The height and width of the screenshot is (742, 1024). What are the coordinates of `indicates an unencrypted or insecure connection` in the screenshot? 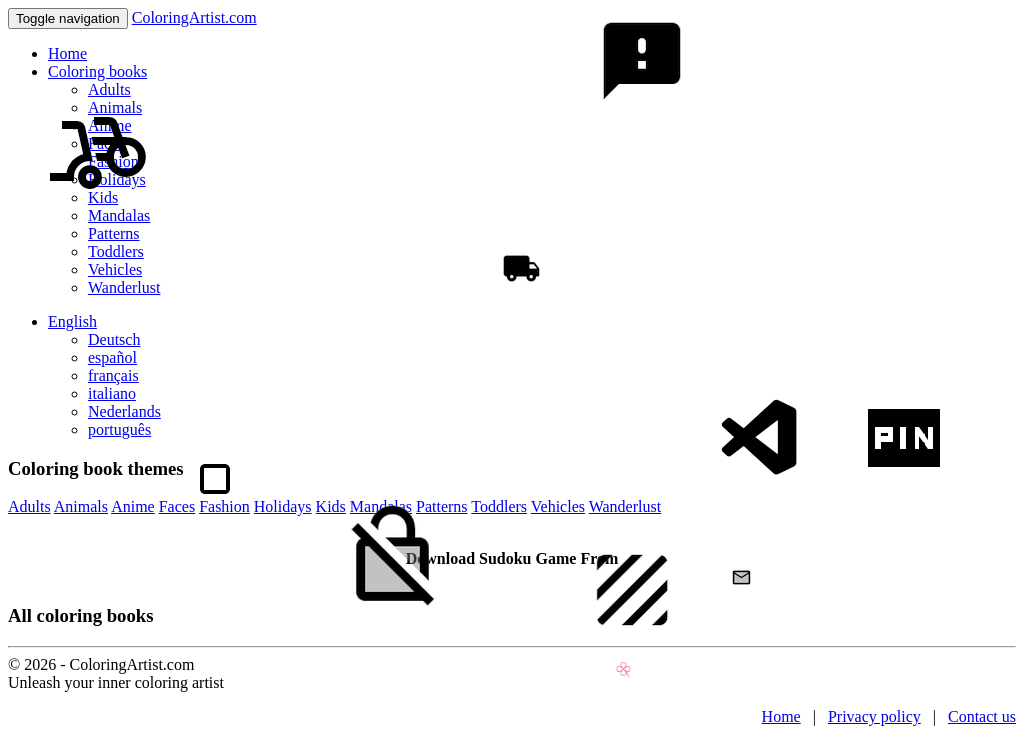 It's located at (392, 555).